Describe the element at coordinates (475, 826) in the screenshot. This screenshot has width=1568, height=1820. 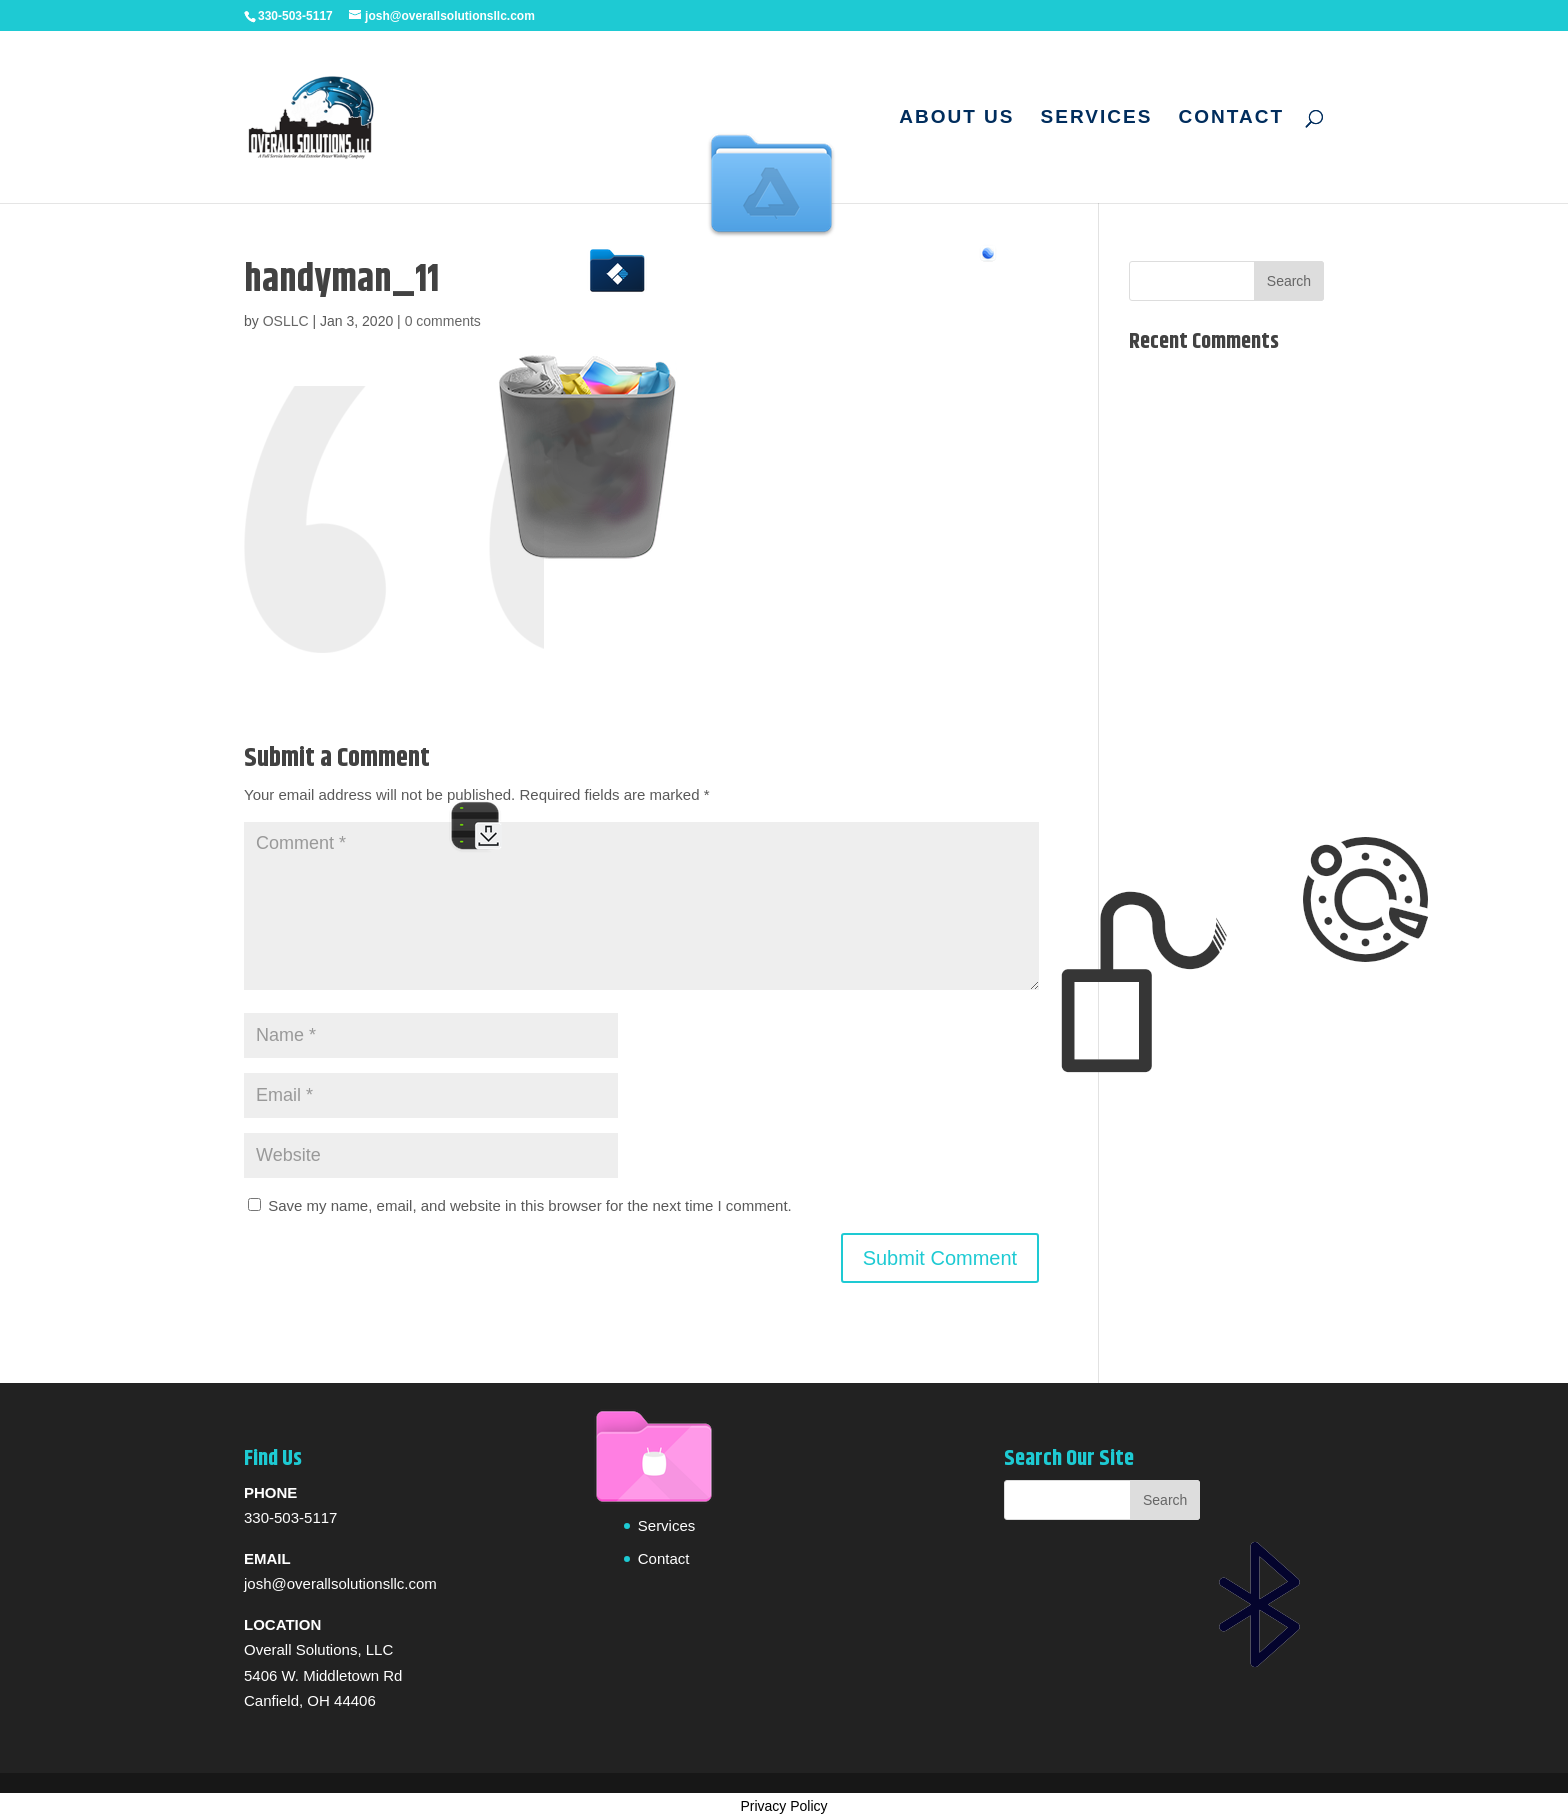
I see `configure network server installation settings` at that location.